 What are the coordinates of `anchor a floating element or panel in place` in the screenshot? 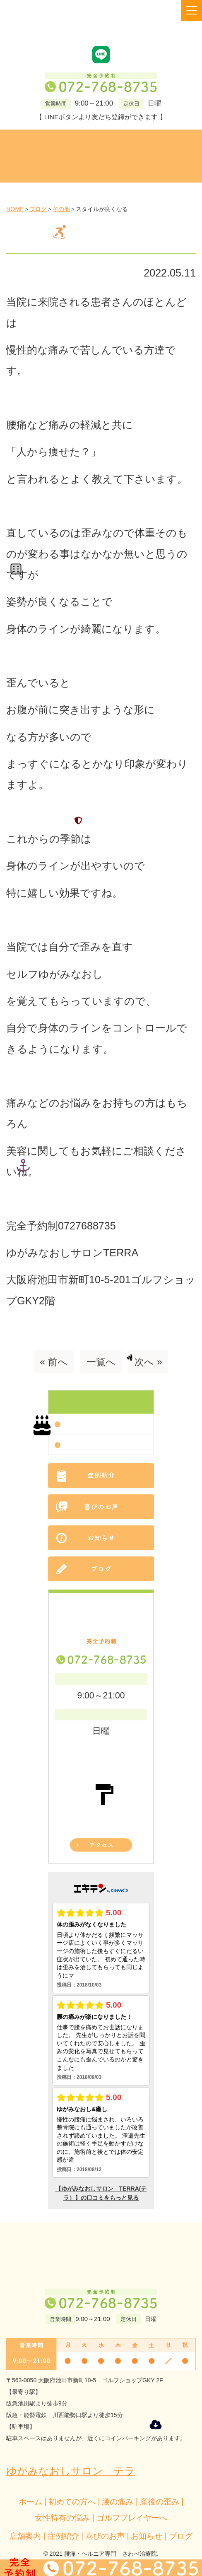 It's located at (23, 1166).